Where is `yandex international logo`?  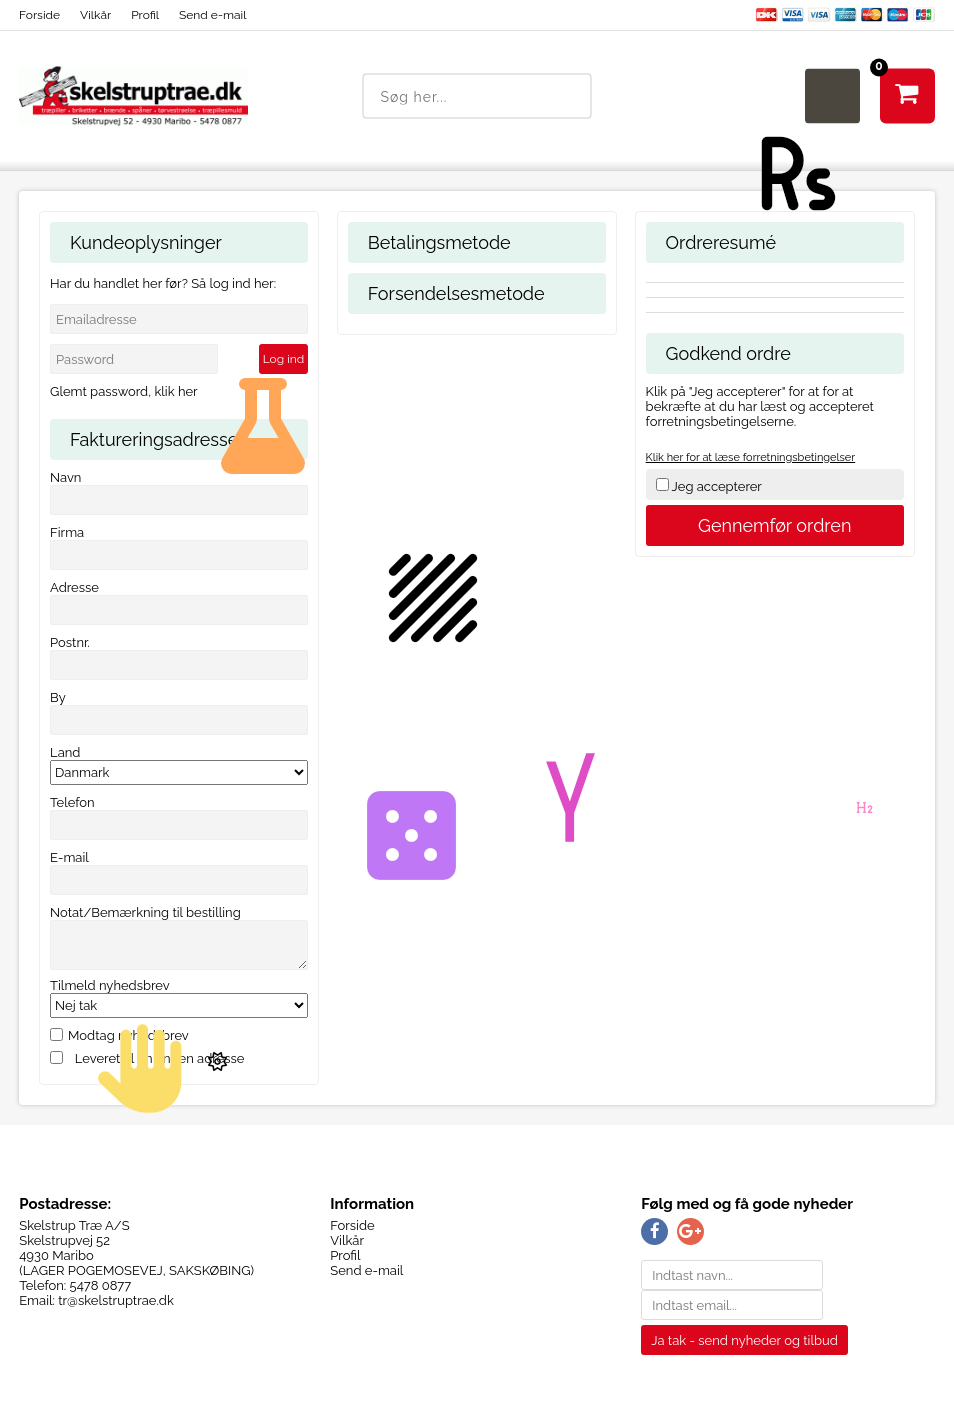 yandex international logo is located at coordinates (570, 797).